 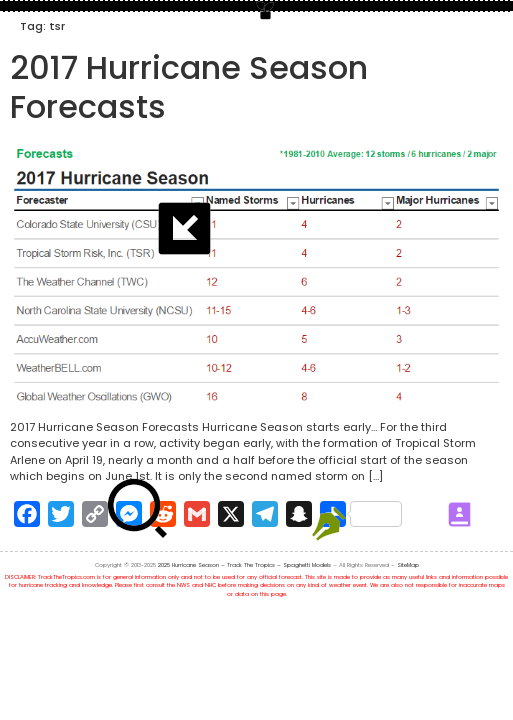 What do you see at coordinates (184, 228) in the screenshot?
I see `navigate to previous or lower-level content` at bounding box center [184, 228].